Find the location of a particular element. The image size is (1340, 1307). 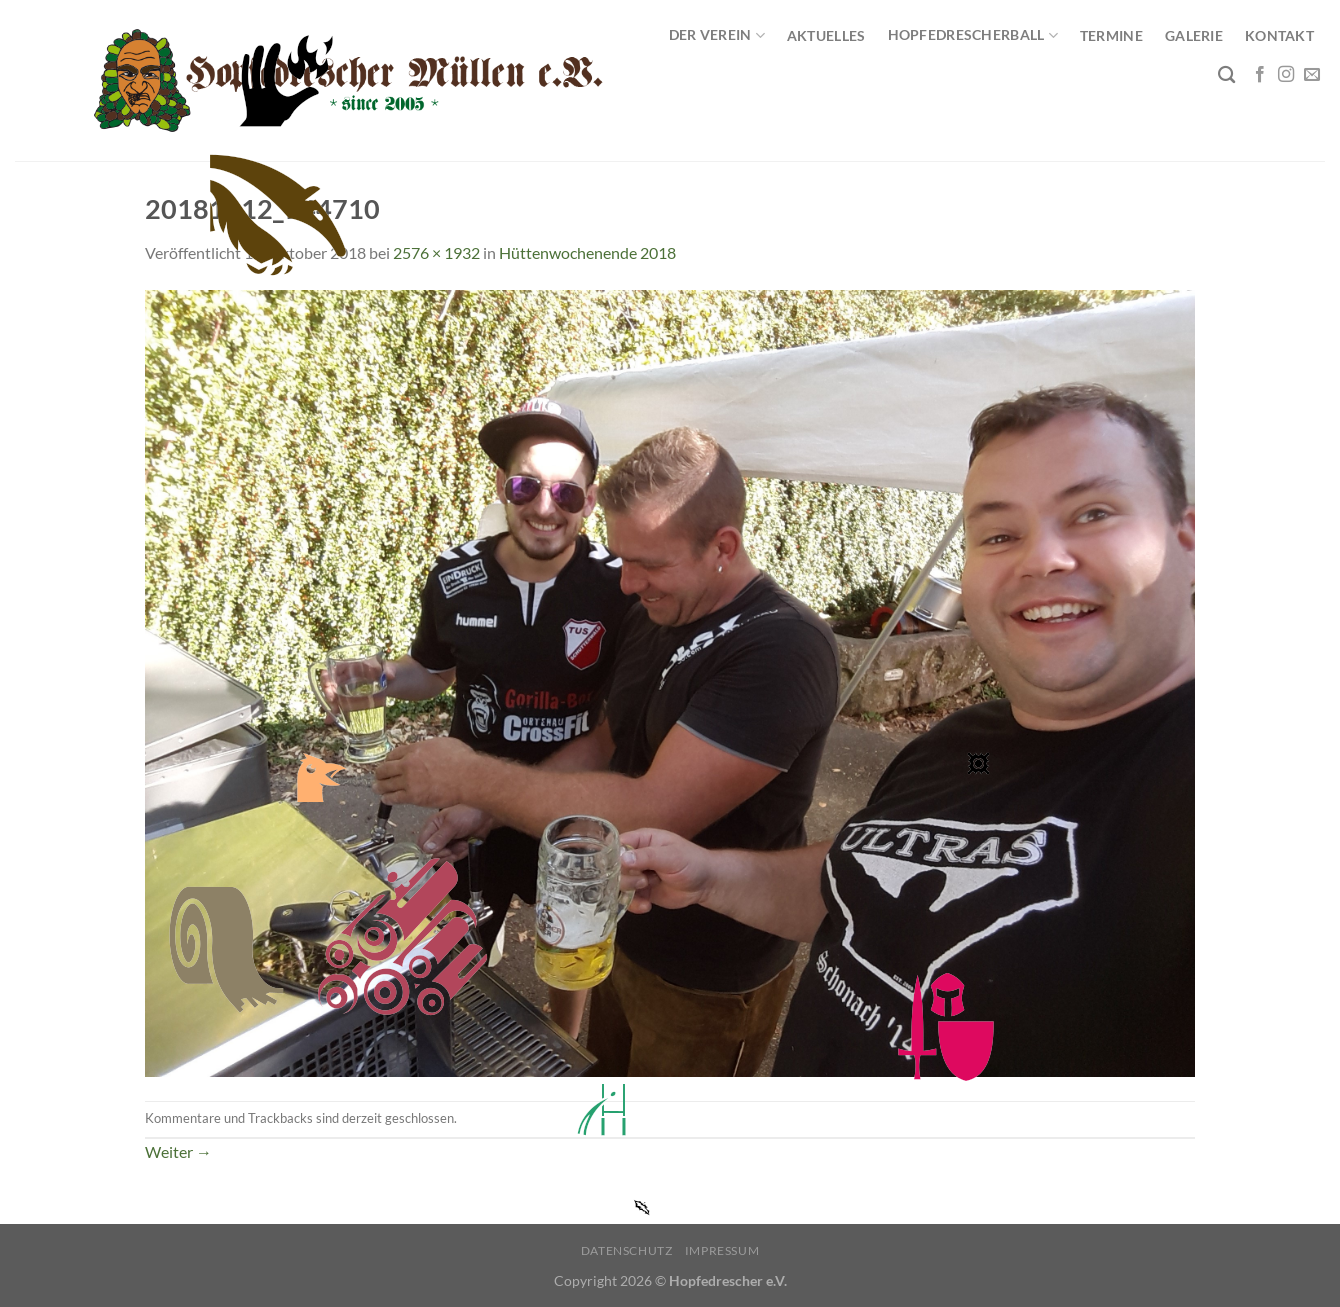

cast a fire spell or ability is located at coordinates (287, 79).